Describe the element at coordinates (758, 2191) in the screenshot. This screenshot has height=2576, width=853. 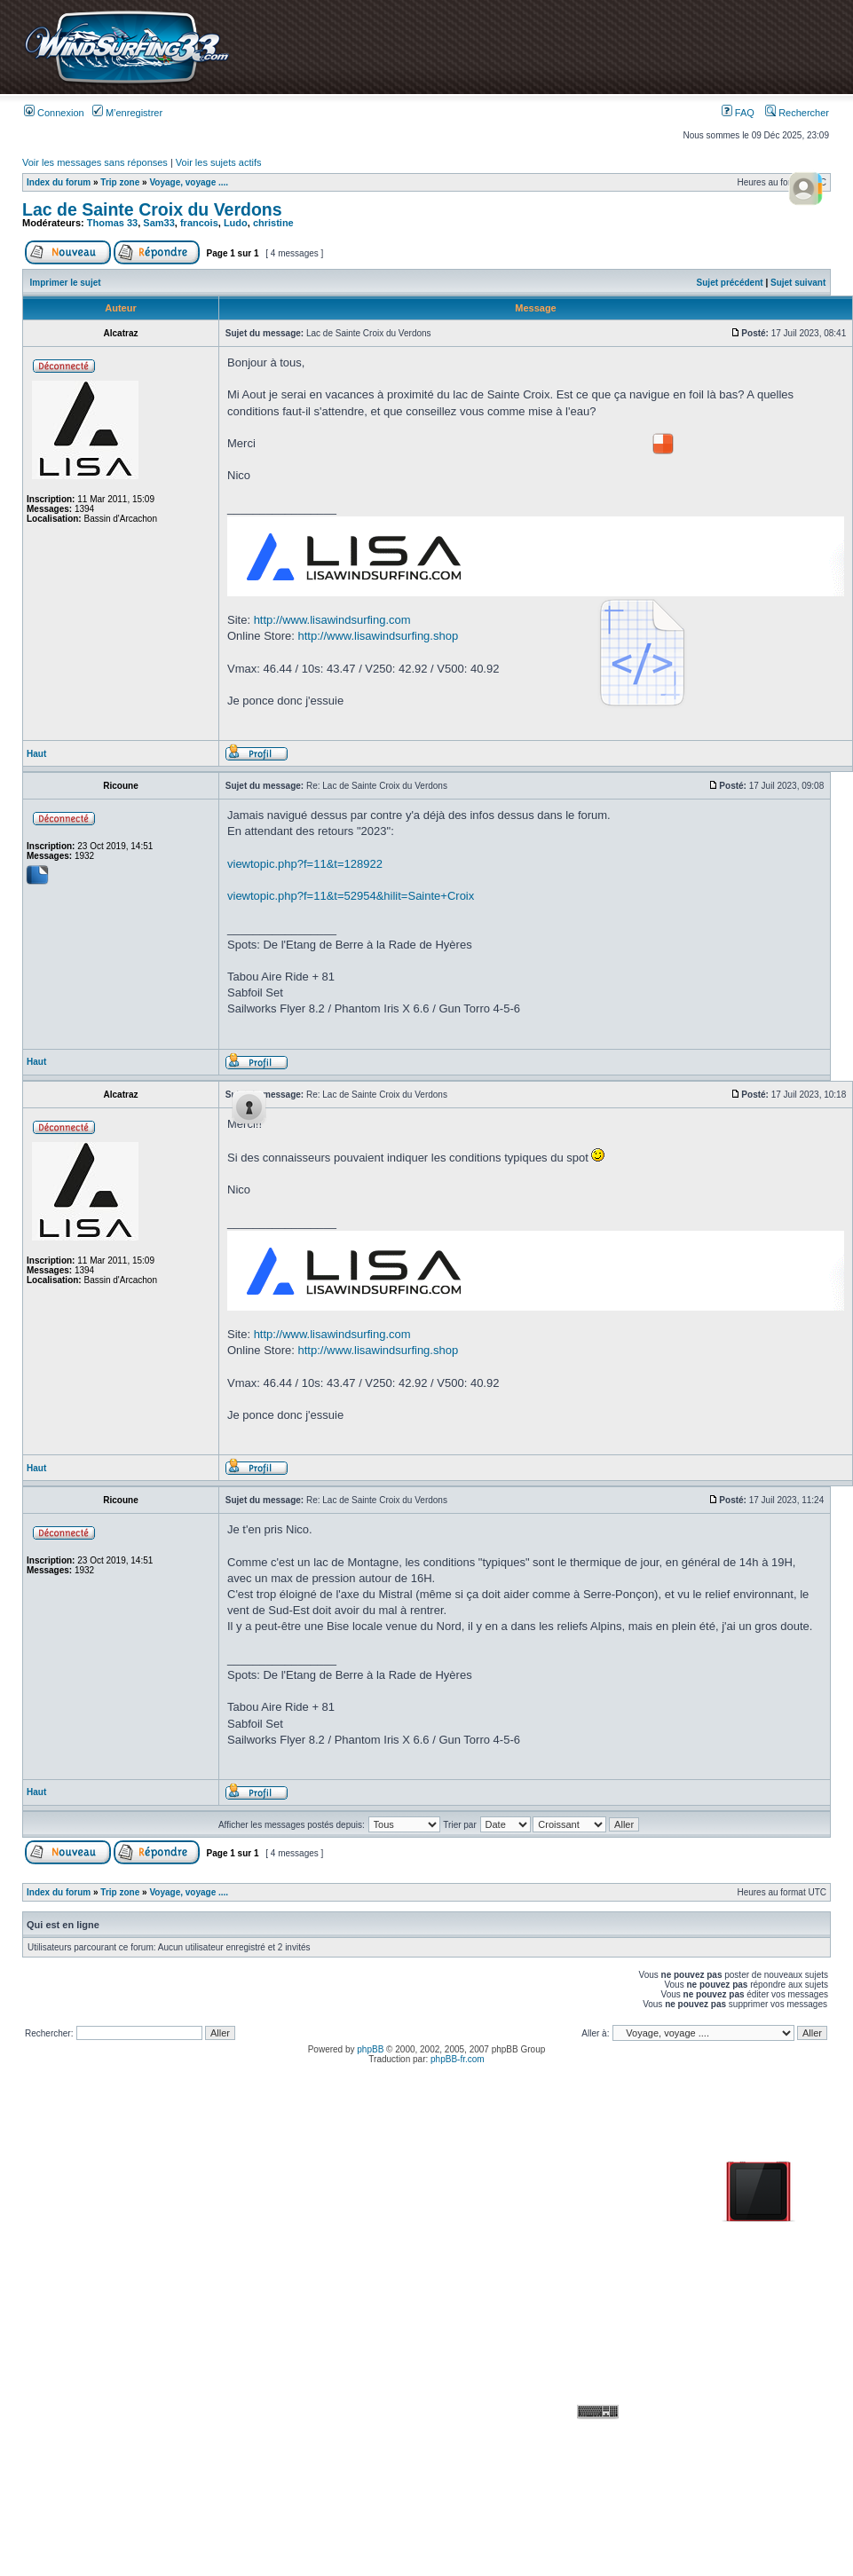
I see `represents a connected iPod nano device` at that location.